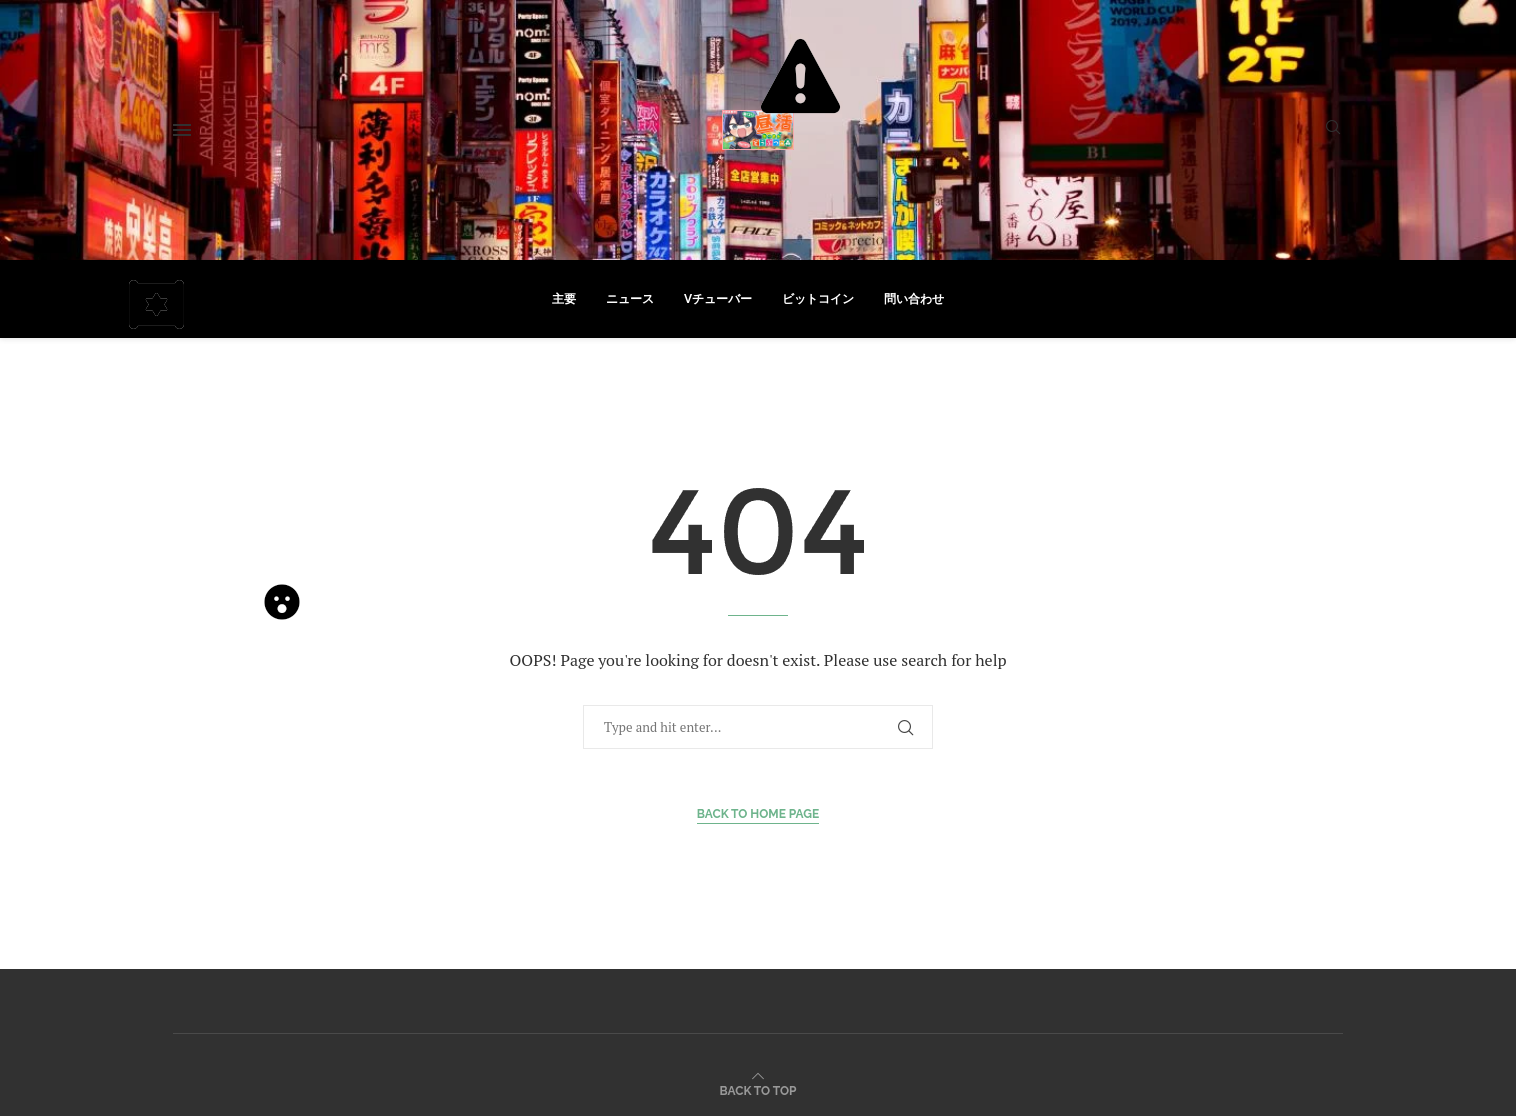 The height and width of the screenshot is (1116, 1516). What do you see at coordinates (282, 602) in the screenshot?
I see `indicates surprising or unexpected content` at bounding box center [282, 602].